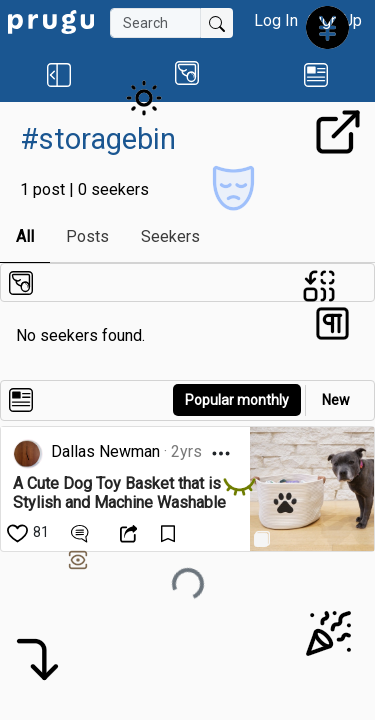  What do you see at coordinates (319, 286) in the screenshot?
I see `replace all matching instances in a document` at bounding box center [319, 286].